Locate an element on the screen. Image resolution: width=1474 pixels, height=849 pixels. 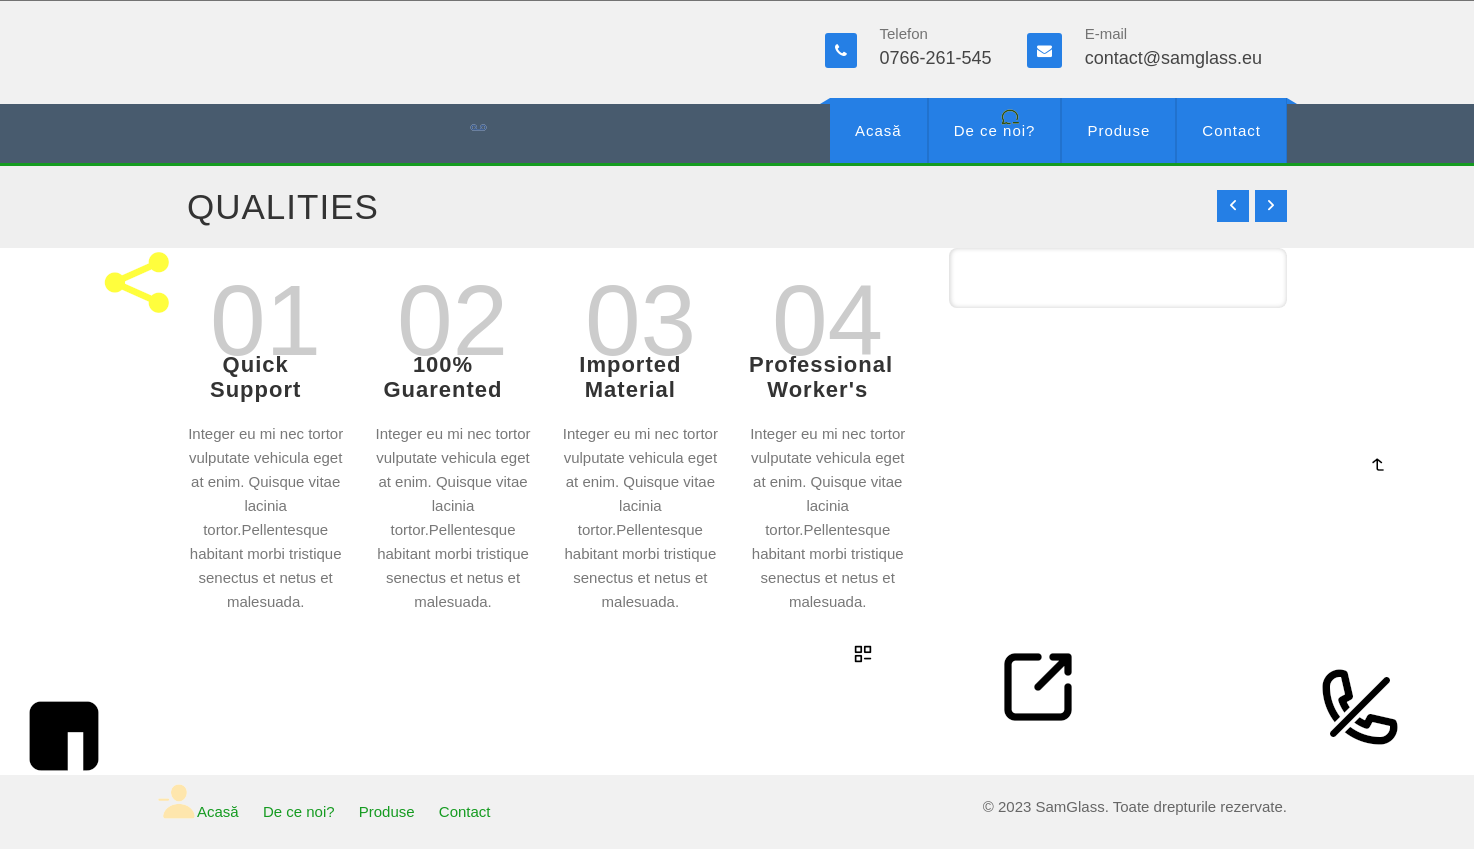
go back and up in navigation hierarchy is located at coordinates (1378, 465).